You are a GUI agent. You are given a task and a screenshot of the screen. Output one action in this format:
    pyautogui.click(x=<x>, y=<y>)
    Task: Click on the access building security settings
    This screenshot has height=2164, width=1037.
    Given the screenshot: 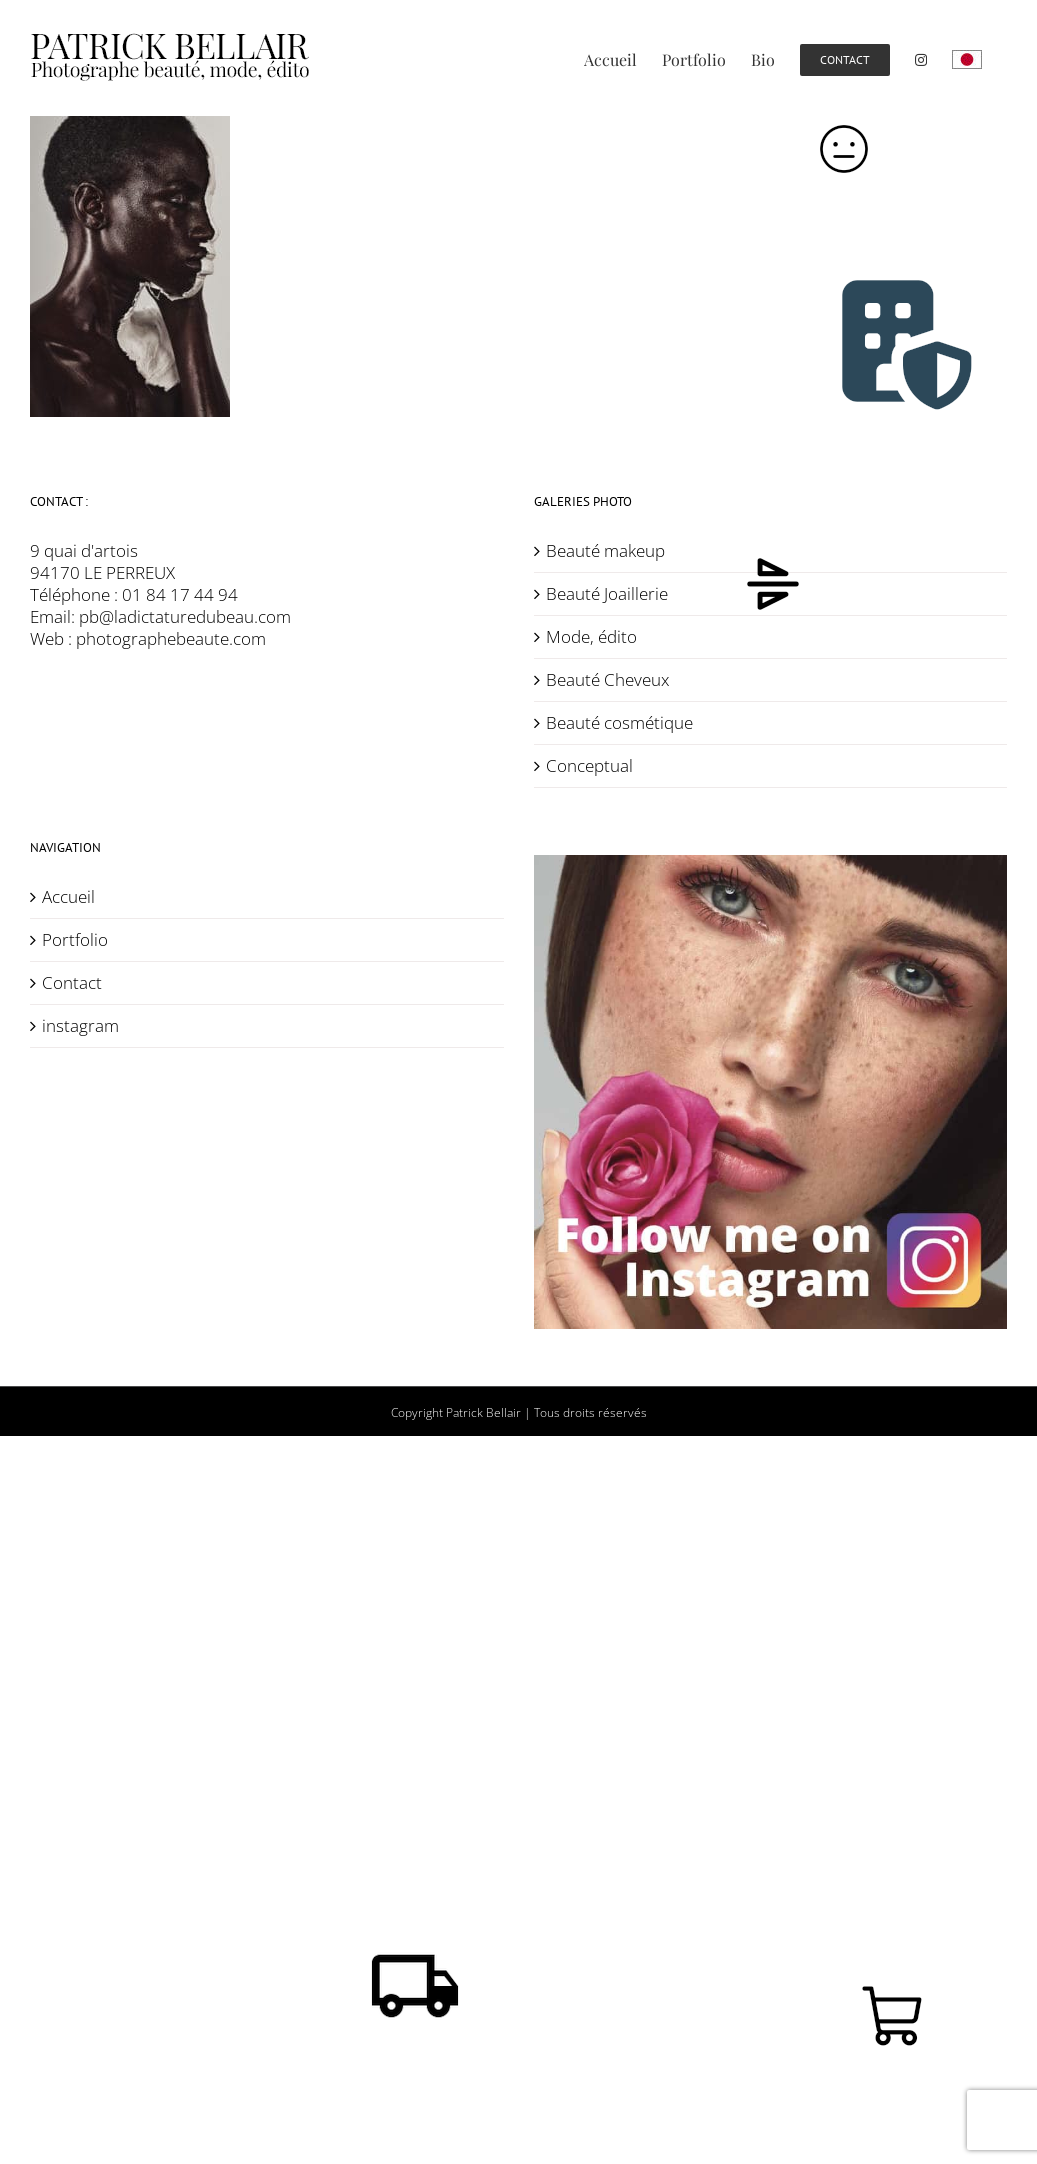 What is the action you would take?
    pyautogui.click(x=903, y=341)
    